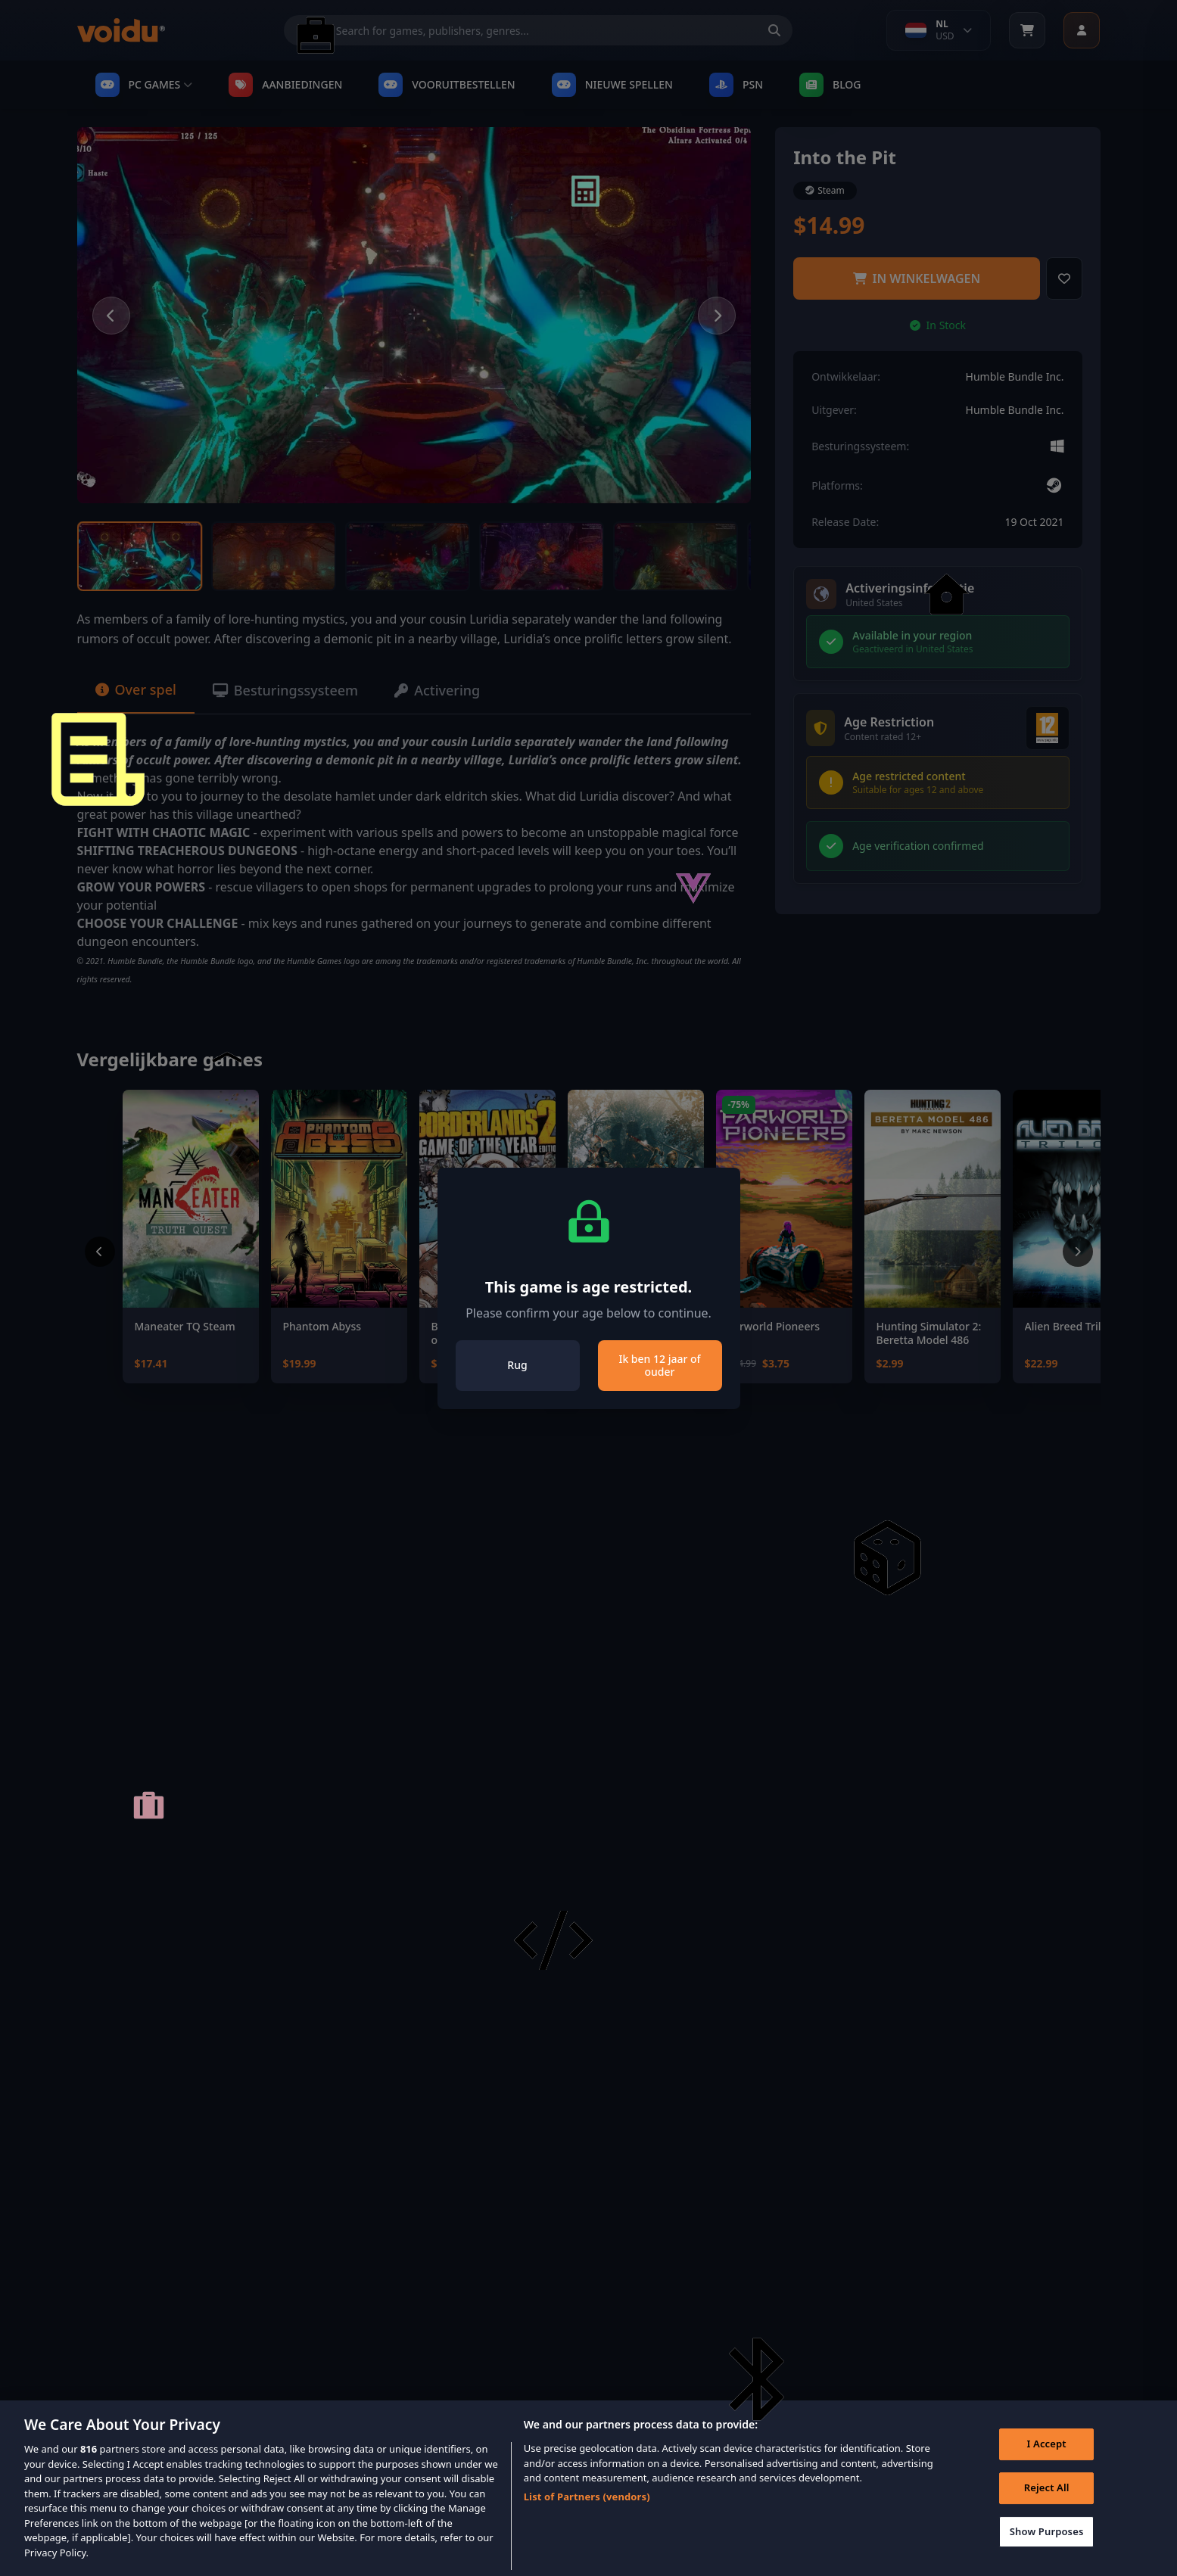  I want to click on access travel or trip planning features, so click(148, 1805).